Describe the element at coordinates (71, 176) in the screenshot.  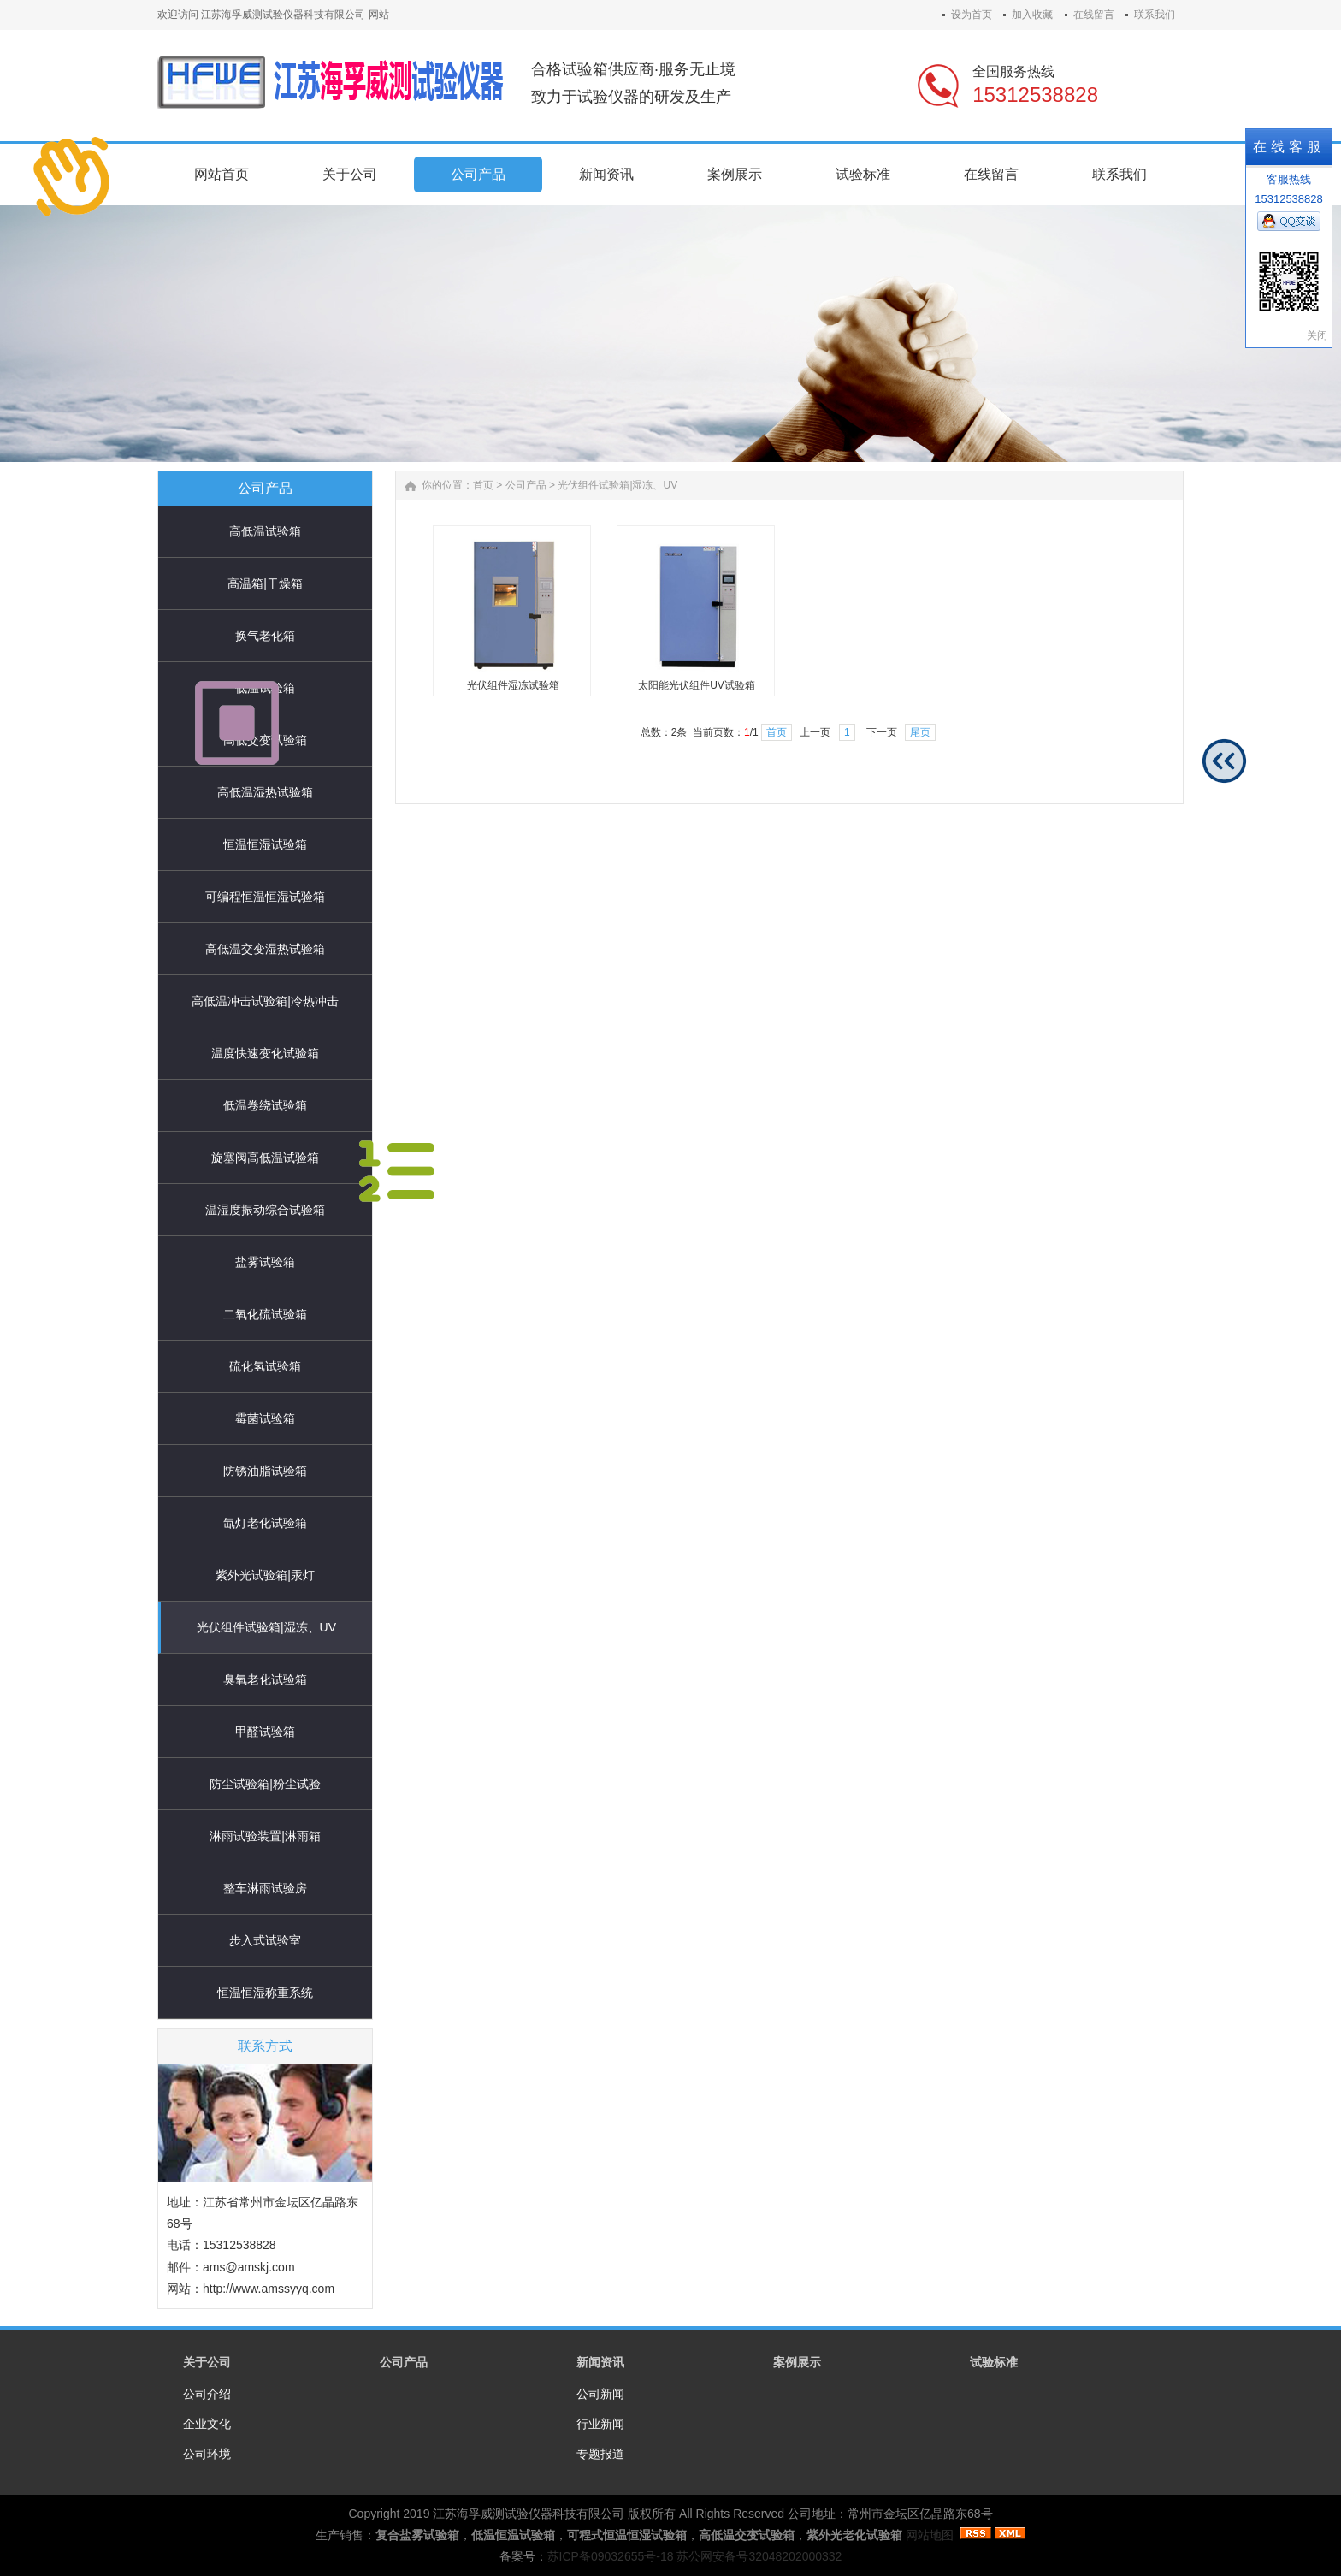
I see `send a greeting or wave to someone` at that location.